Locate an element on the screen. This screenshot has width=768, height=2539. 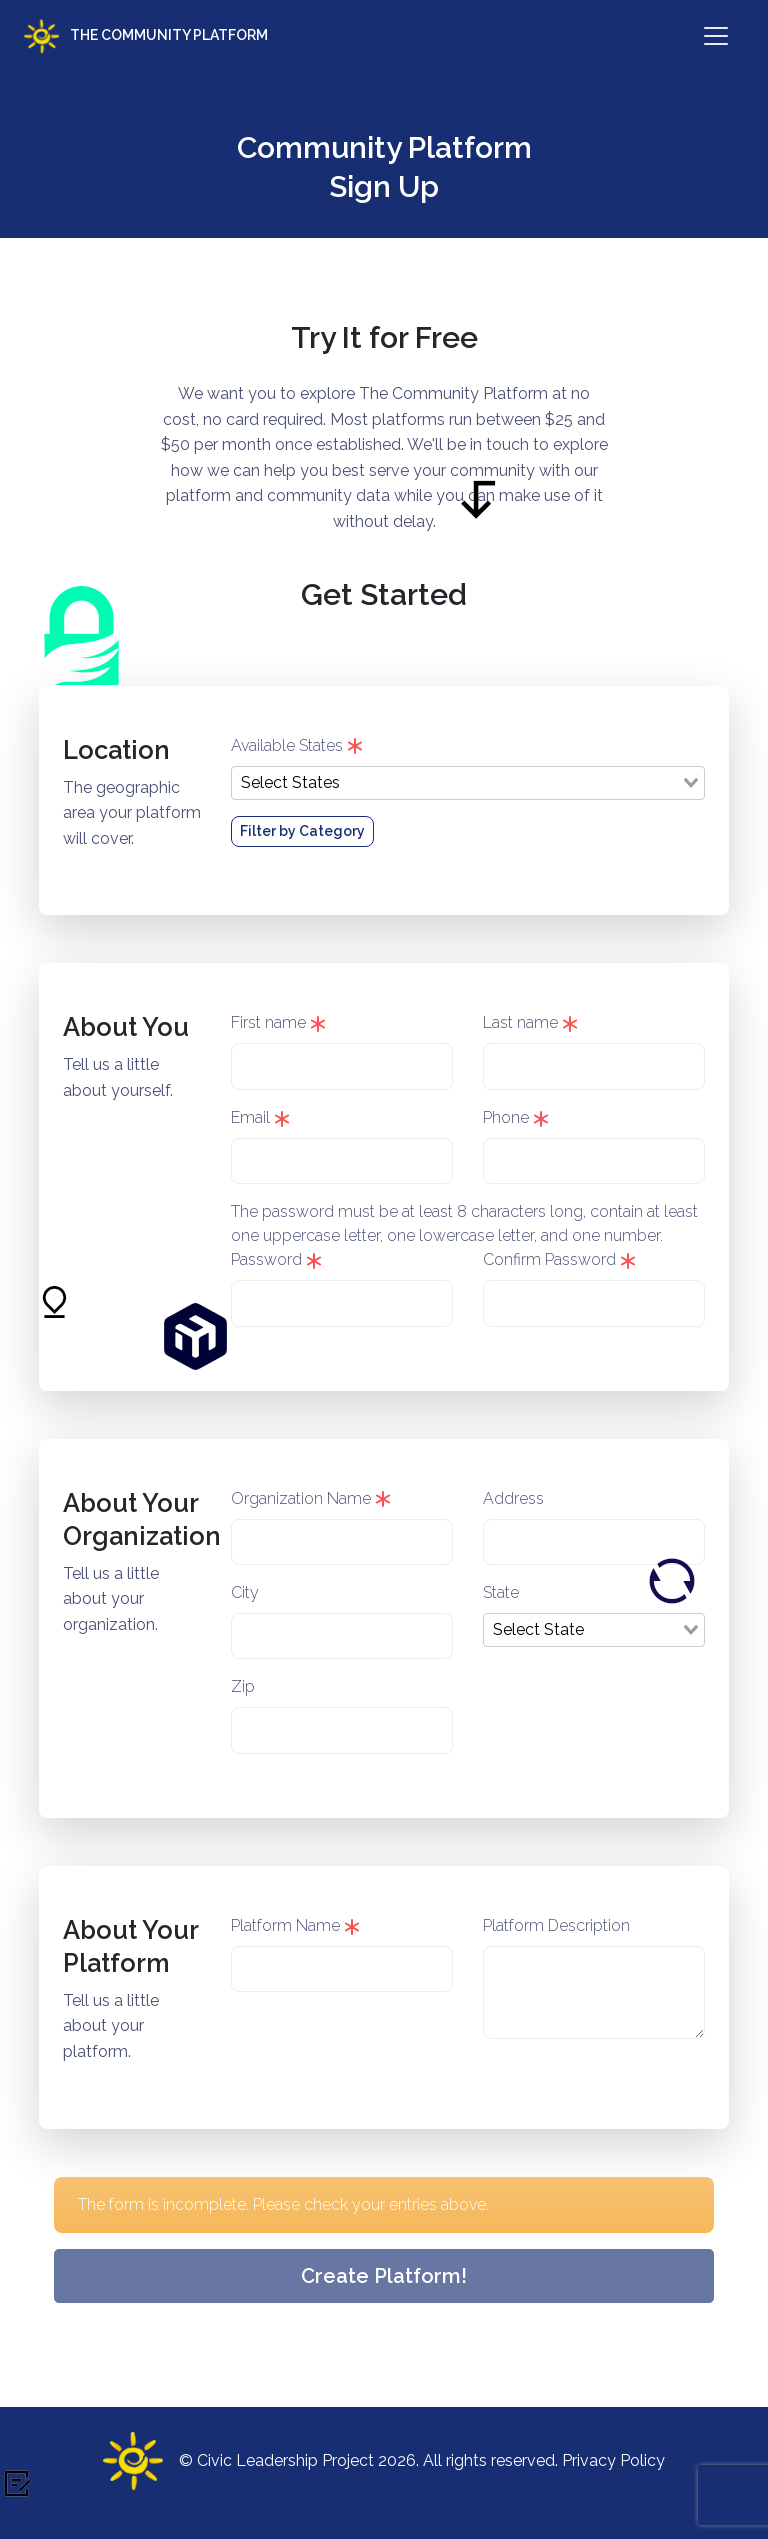
edit or compose a draft document is located at coordinates (16, 2483).